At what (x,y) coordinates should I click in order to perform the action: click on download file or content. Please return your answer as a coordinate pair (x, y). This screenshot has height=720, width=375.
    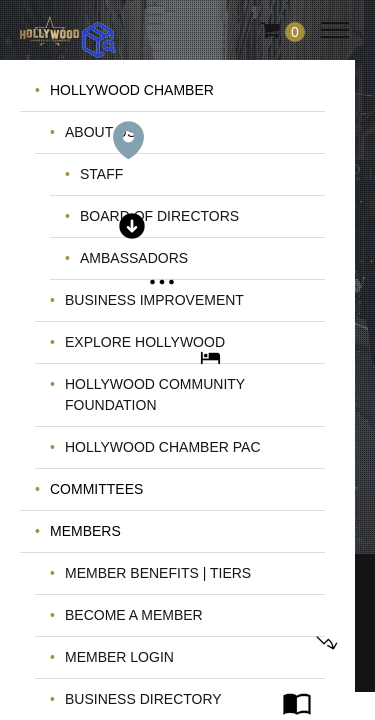
    Looking at the image, I should click on (132, 226).